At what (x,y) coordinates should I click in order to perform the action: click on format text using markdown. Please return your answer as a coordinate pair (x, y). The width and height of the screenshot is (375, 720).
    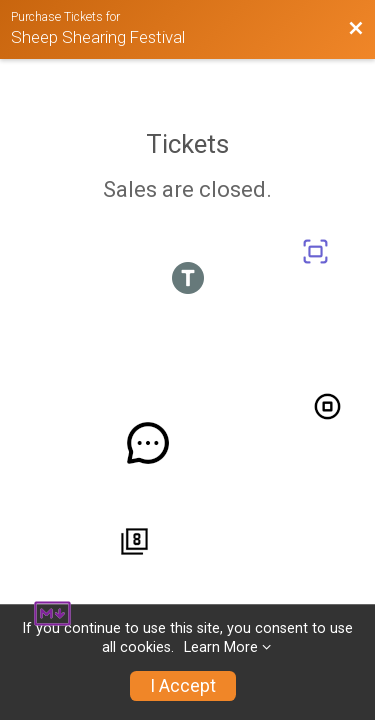
    Looking at the image, I should click on (52, 613).